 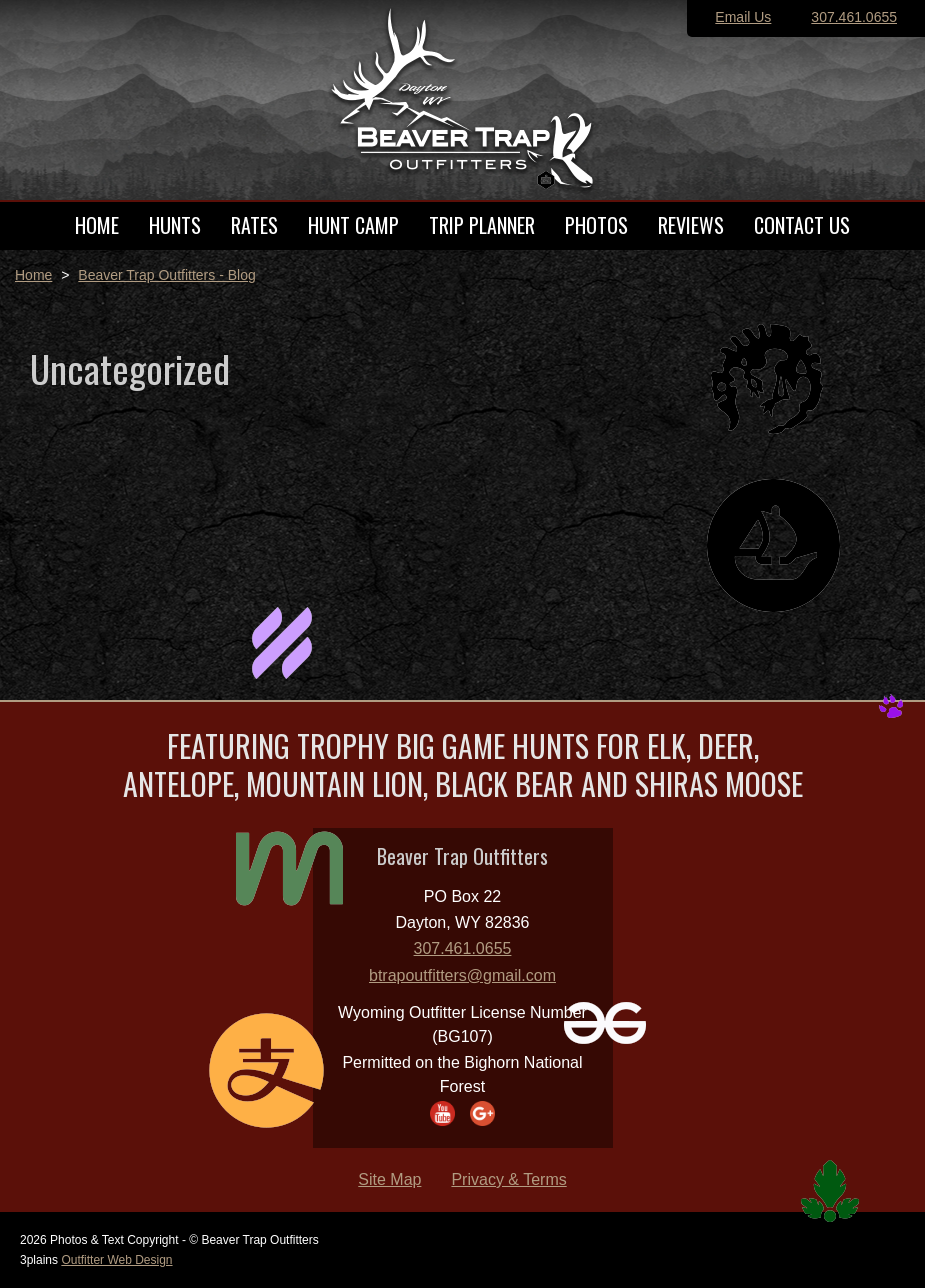 What do you see at coordinates (605, 1023) in the screenshot?
I see `visit geeksforgeeks website` at bounding box center [605, 1023].